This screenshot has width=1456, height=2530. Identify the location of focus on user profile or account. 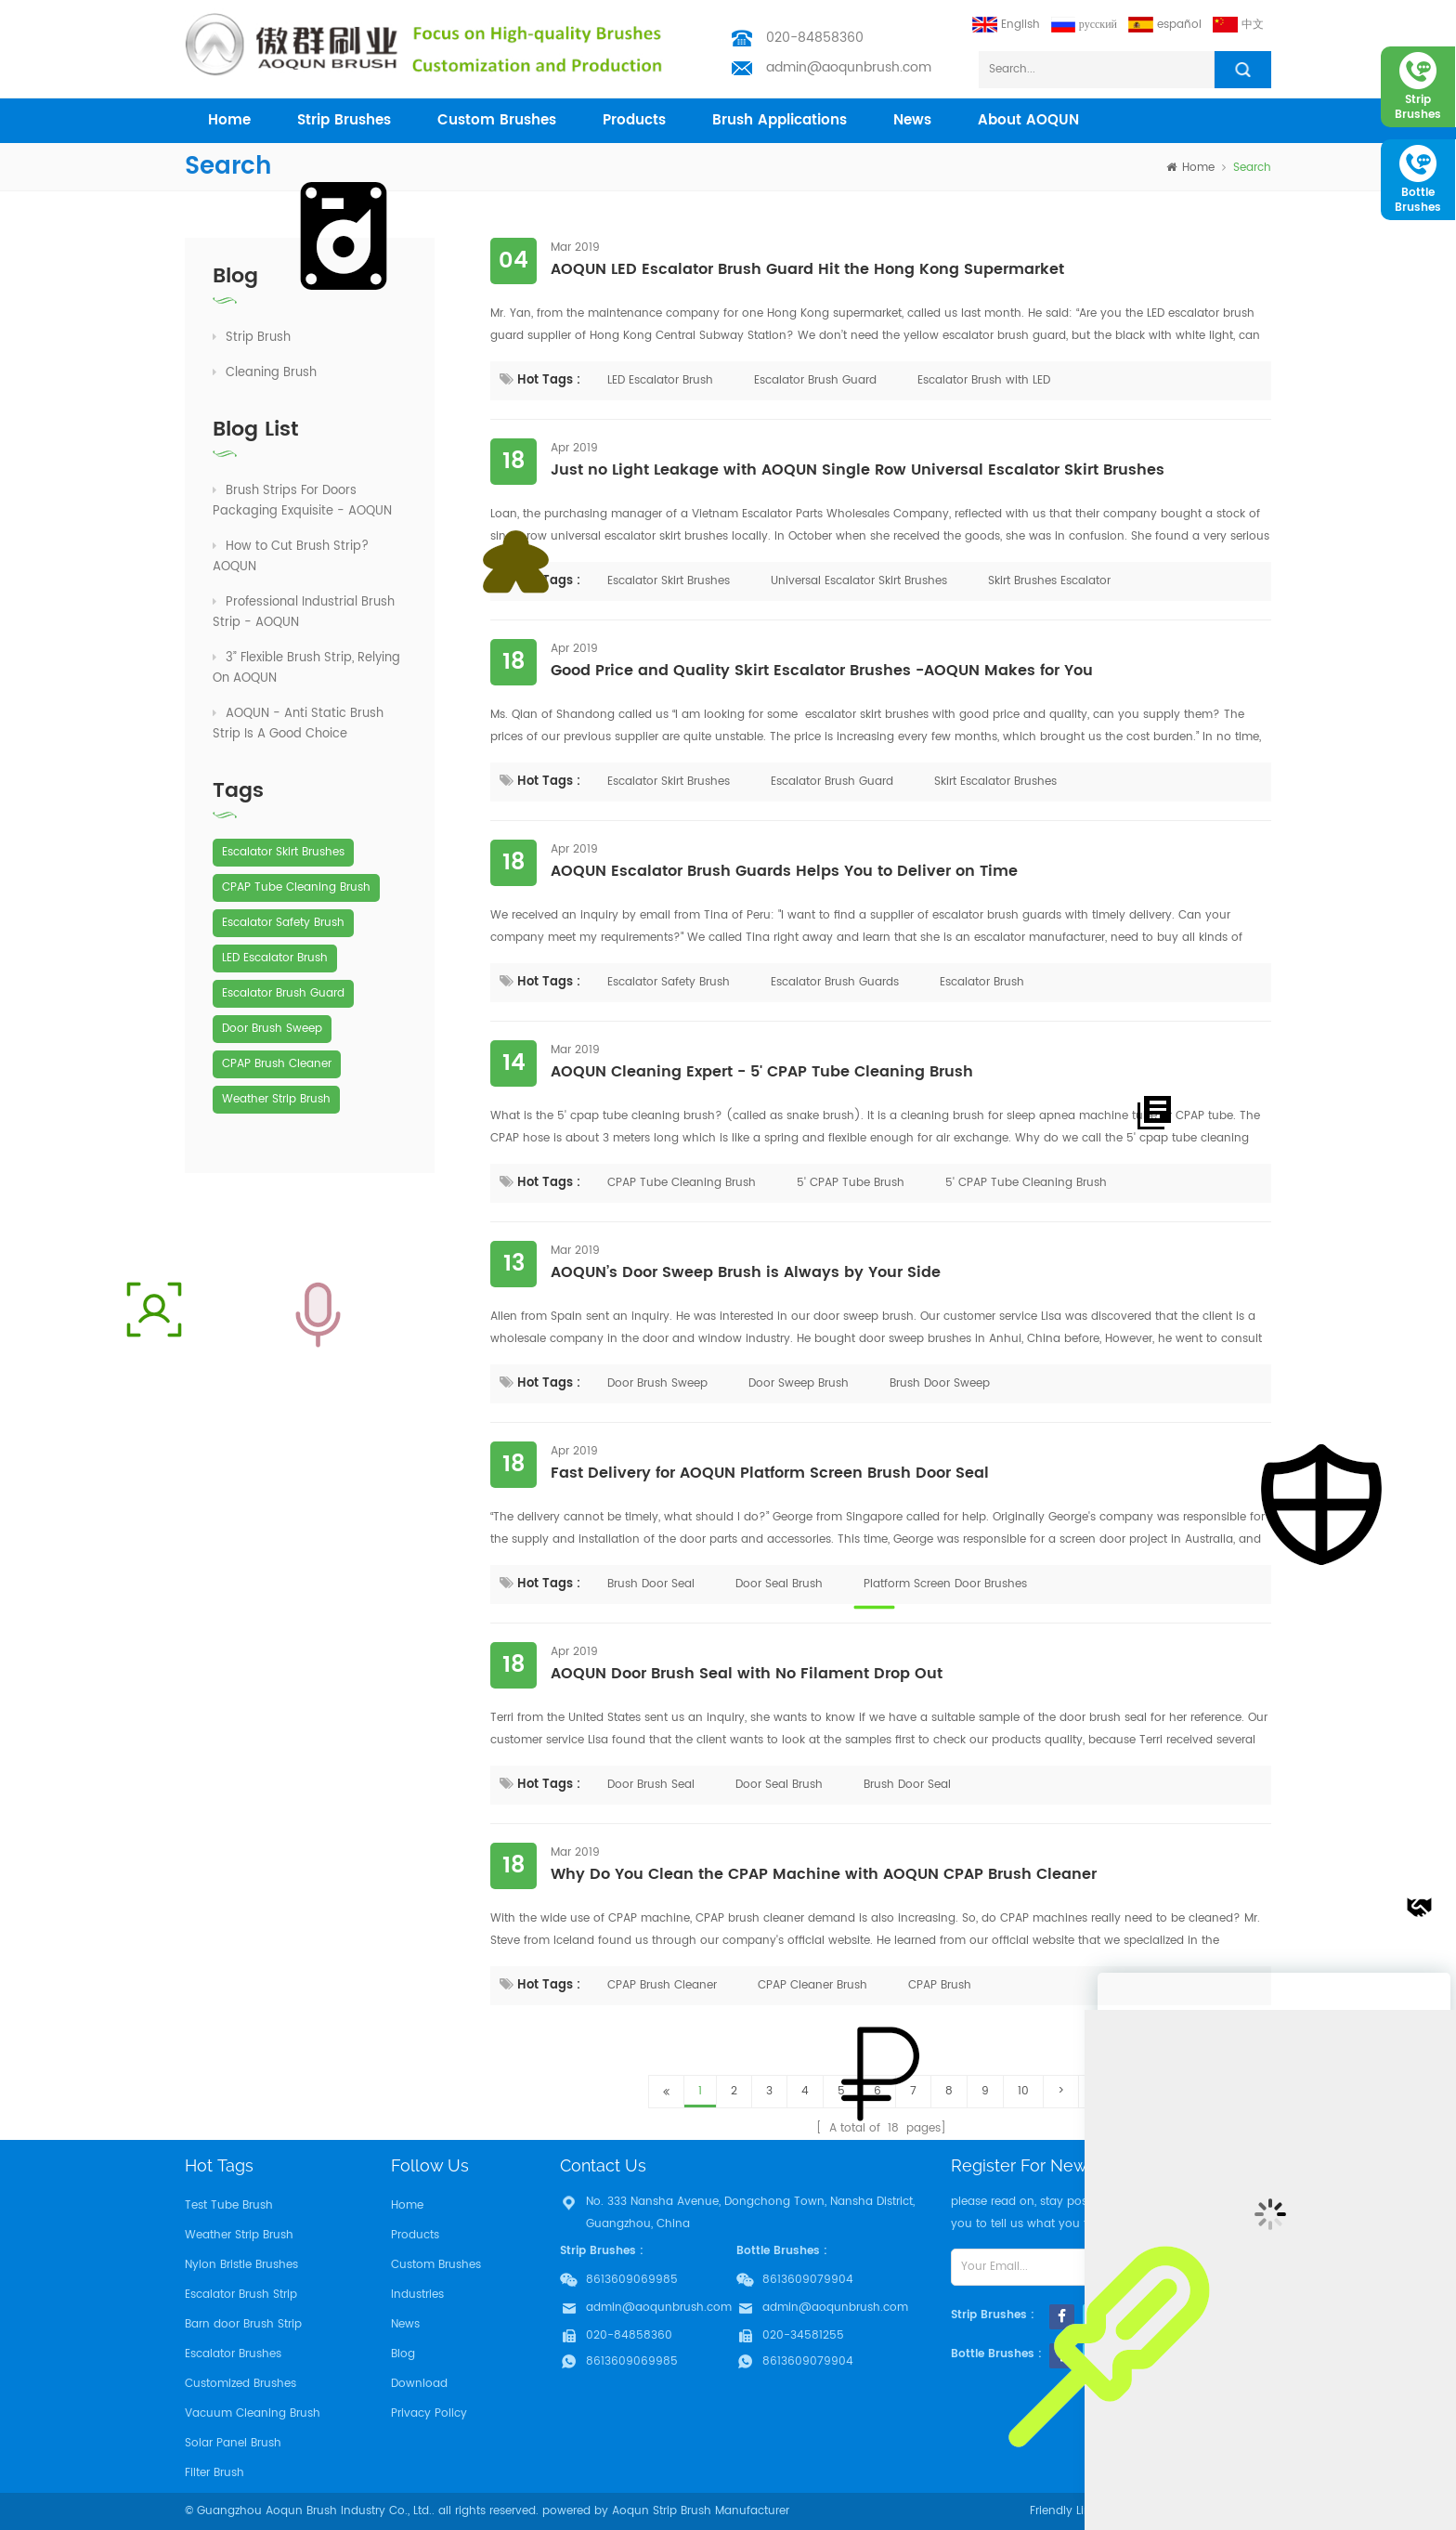
(154, 1310).